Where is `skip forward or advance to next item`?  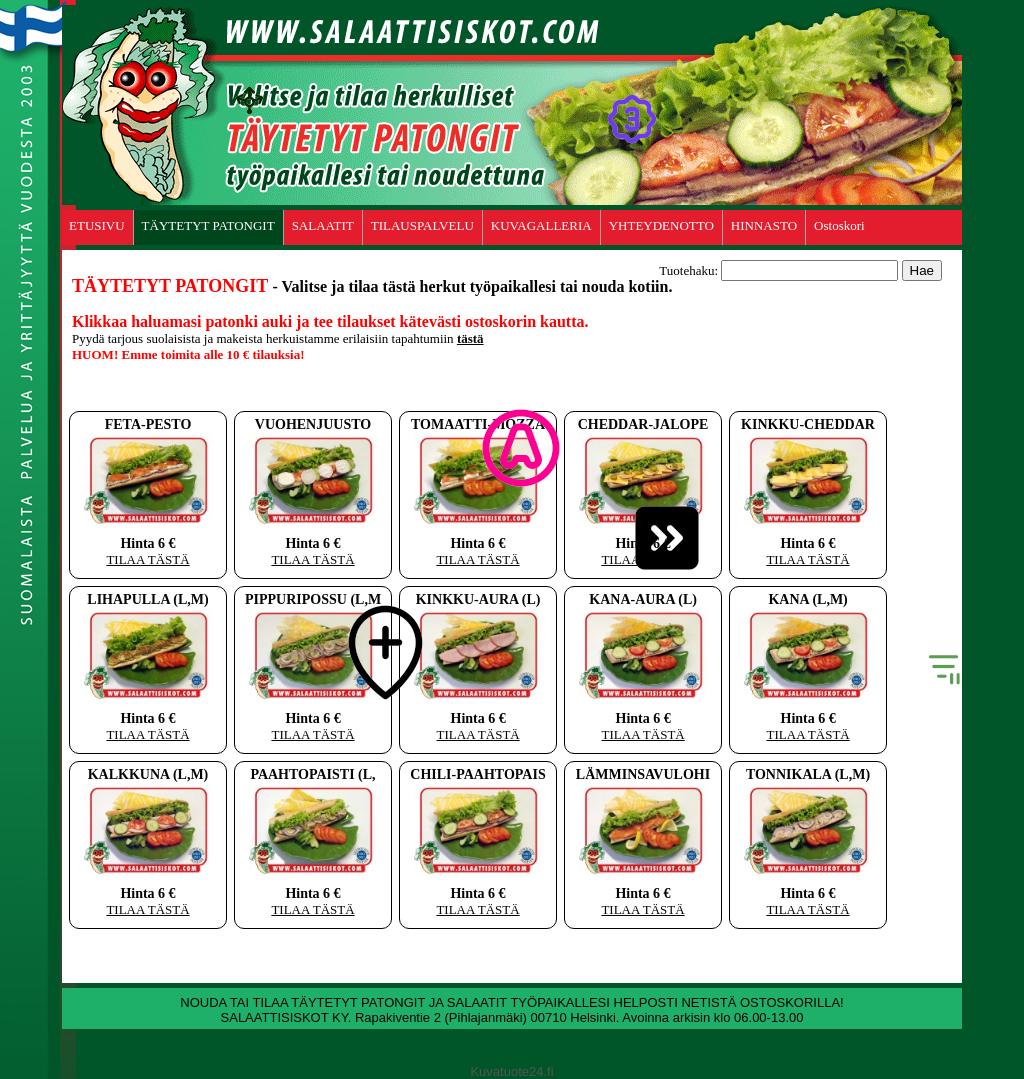
skip forward or advance to next item is located at coordinates (667, 538).